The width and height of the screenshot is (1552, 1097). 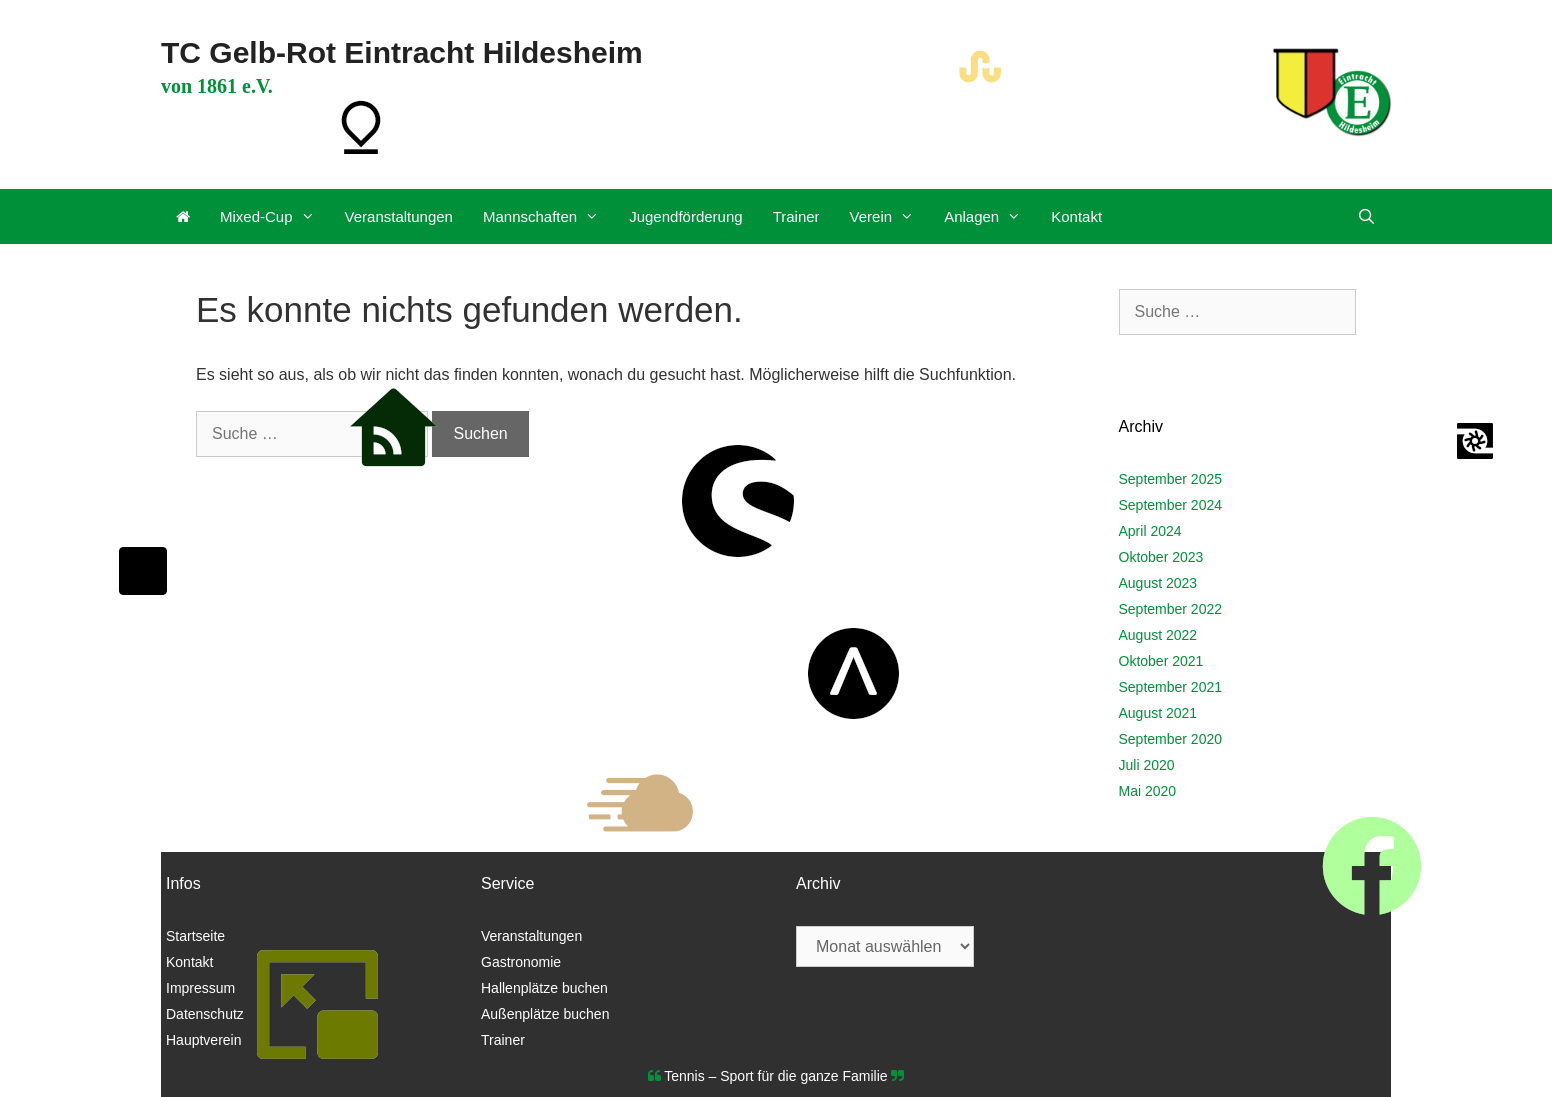 I want to click on open the lydia mobile payment app, so click(x=853, y=673).